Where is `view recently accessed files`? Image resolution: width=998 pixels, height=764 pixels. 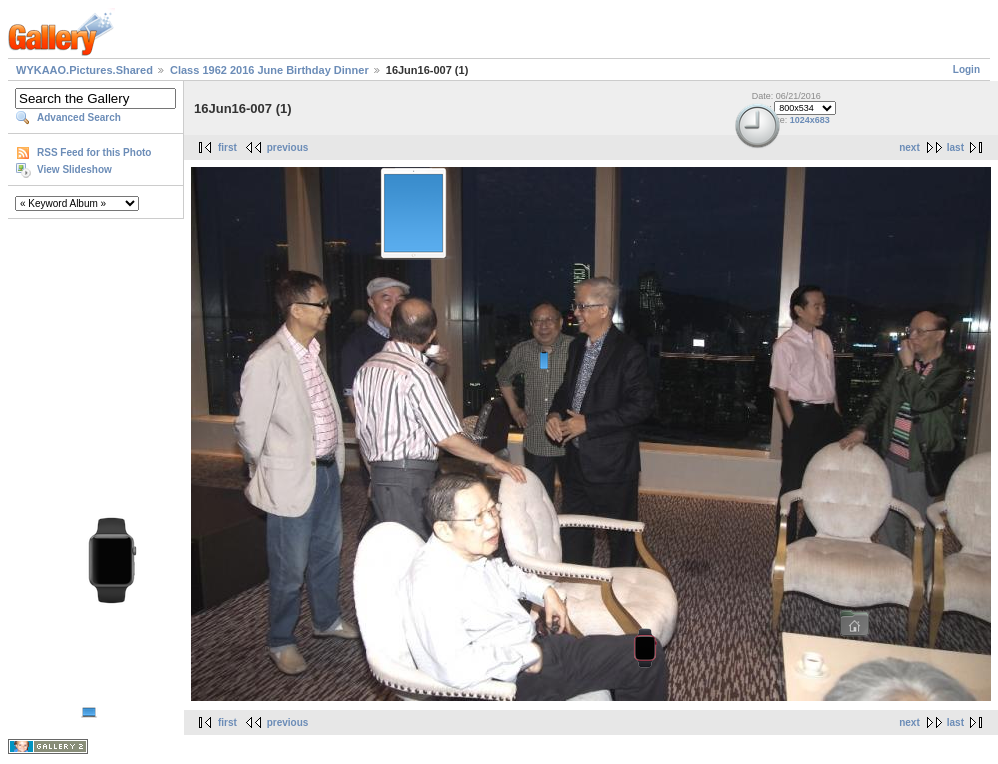 view recently accessed files is located at coordinates (757, 125).